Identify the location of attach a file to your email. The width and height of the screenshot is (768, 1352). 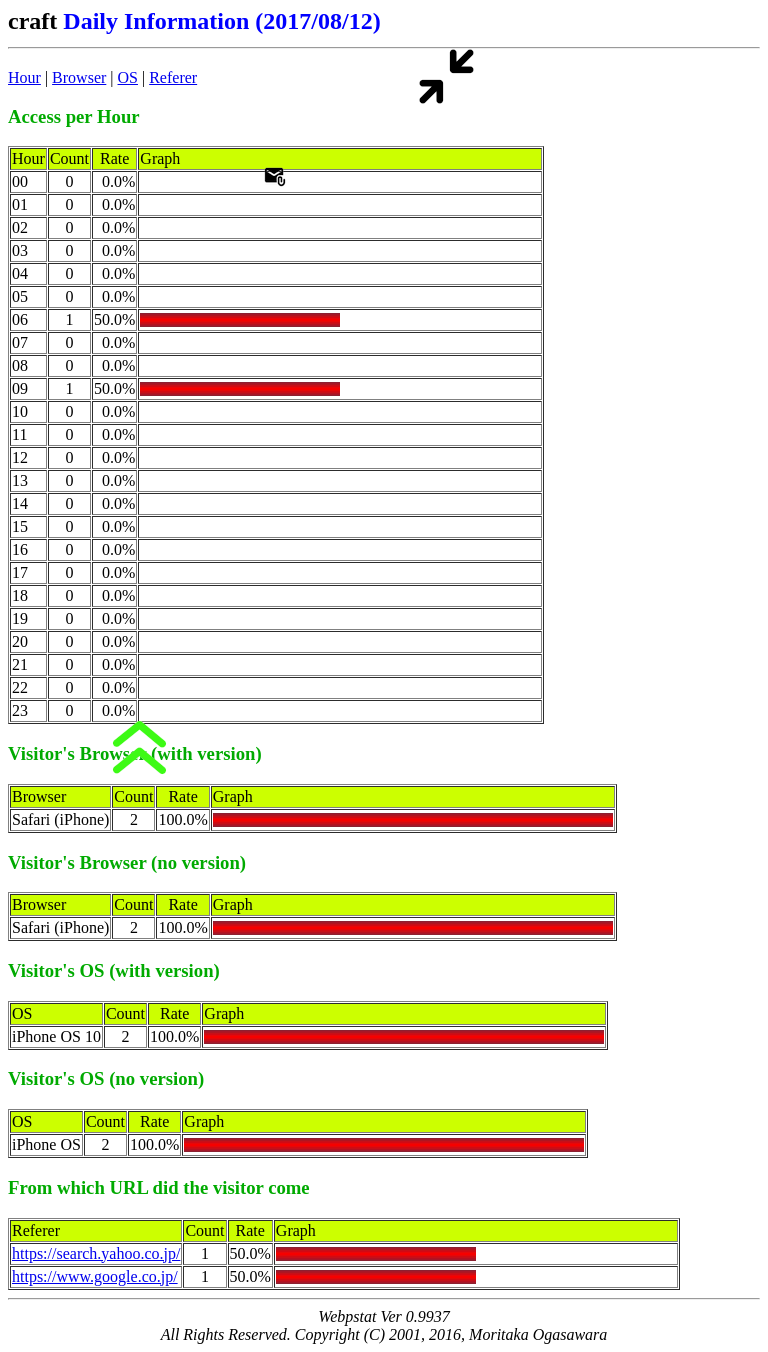
(275, 177).